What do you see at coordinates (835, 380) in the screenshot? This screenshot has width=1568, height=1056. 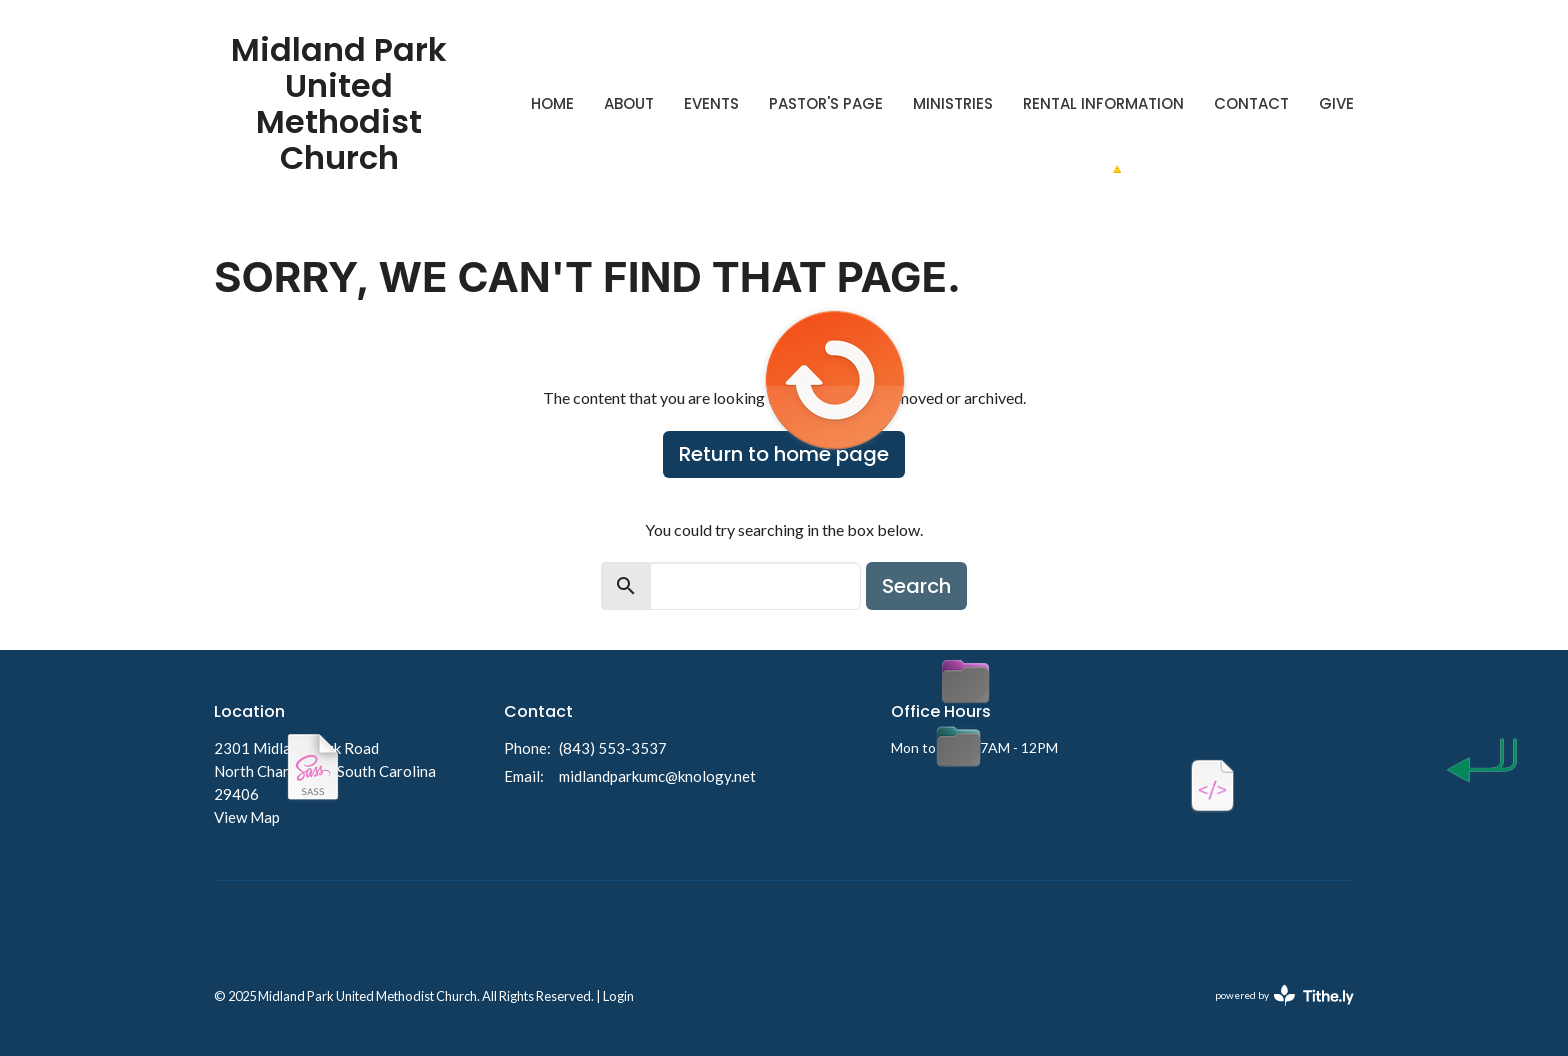 I see `open Ubuntu Livepatch settings` at bounding box center [835, 380].